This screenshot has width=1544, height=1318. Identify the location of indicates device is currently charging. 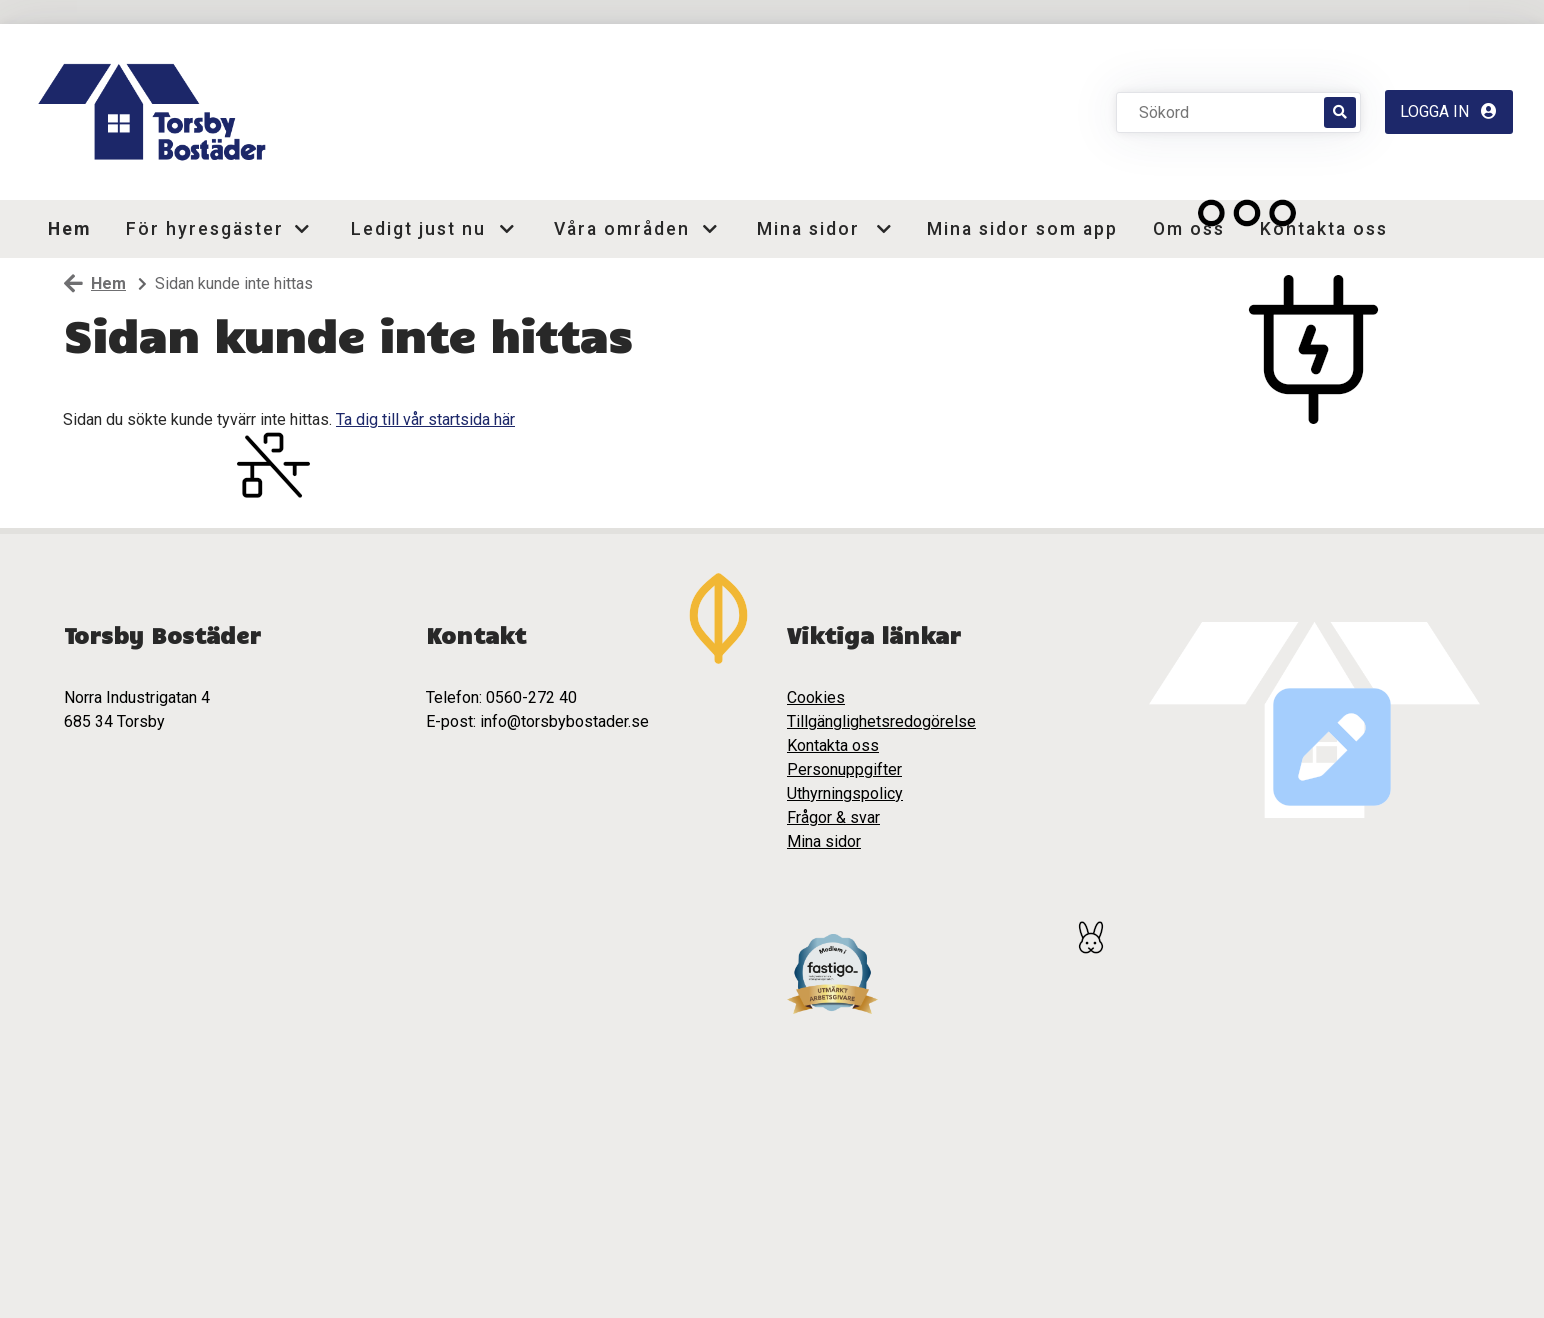
(1313, 349).